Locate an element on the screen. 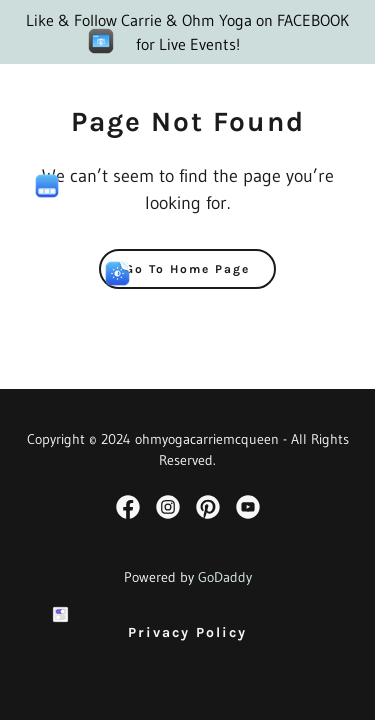 The image size is (375, 720). adjust night shift or display color temperature settings is located at coordinates (117, 273).